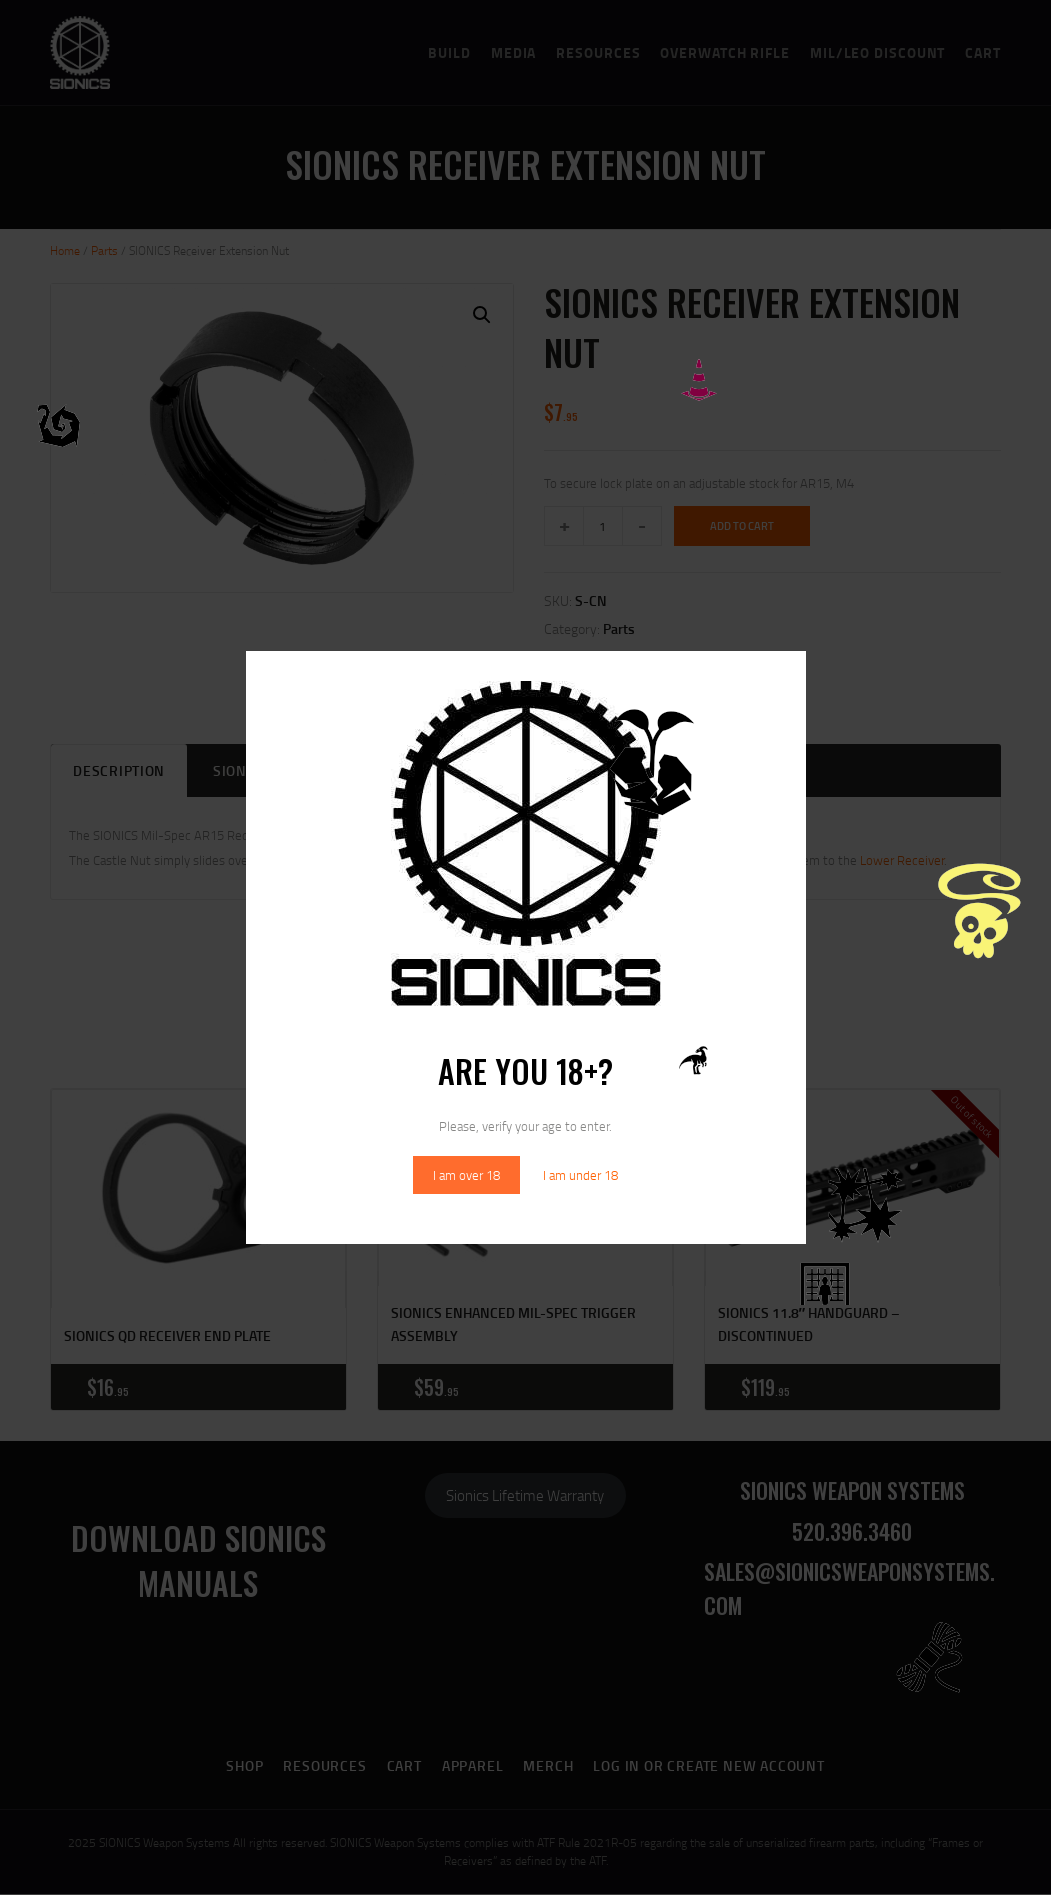  Describe the element at coordinates (866, 1206) in the screenshot. I see `indicates laser or energy weapon effect` at that location.